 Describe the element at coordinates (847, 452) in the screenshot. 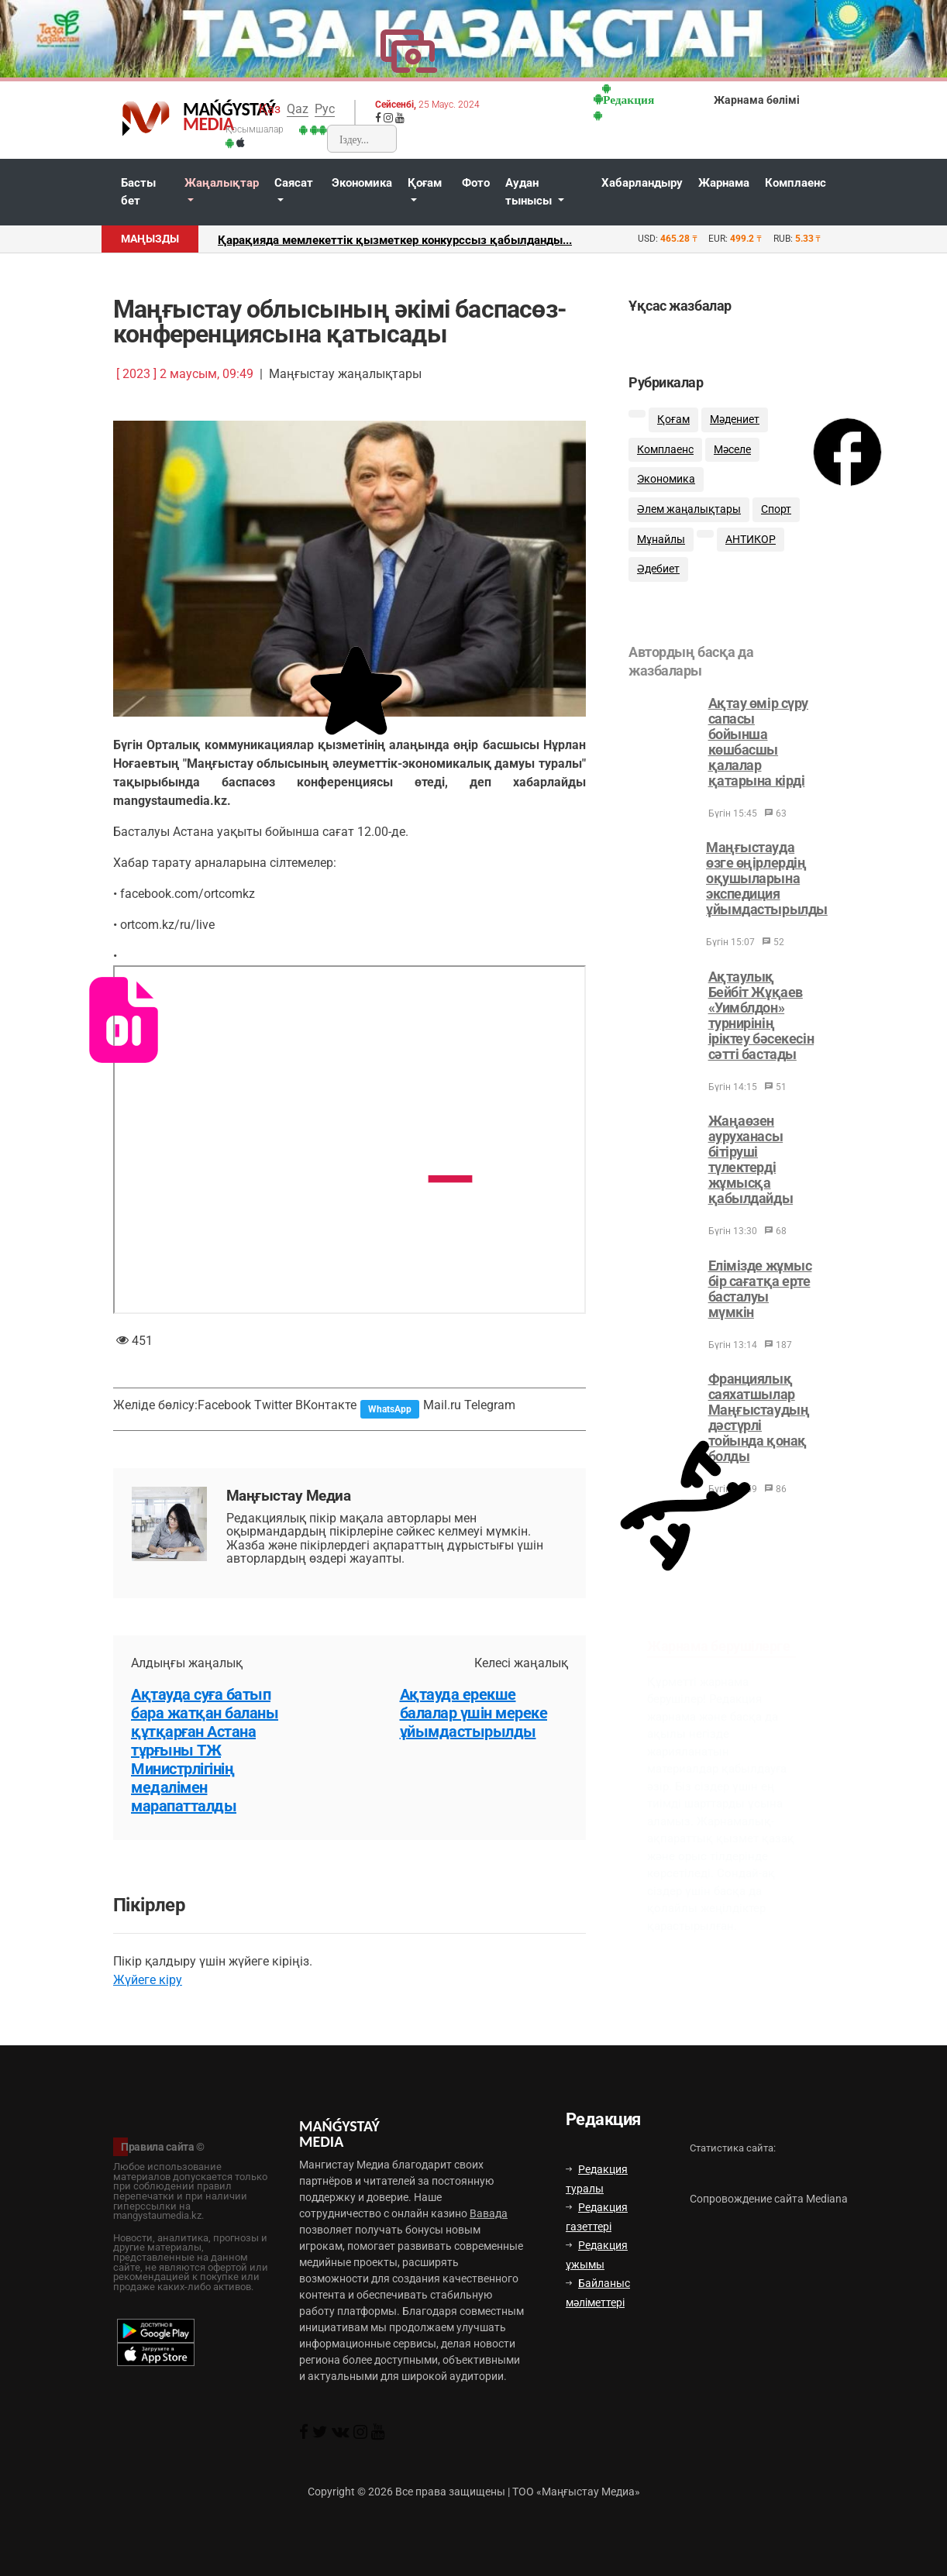

I see `open facebook app` at that location.